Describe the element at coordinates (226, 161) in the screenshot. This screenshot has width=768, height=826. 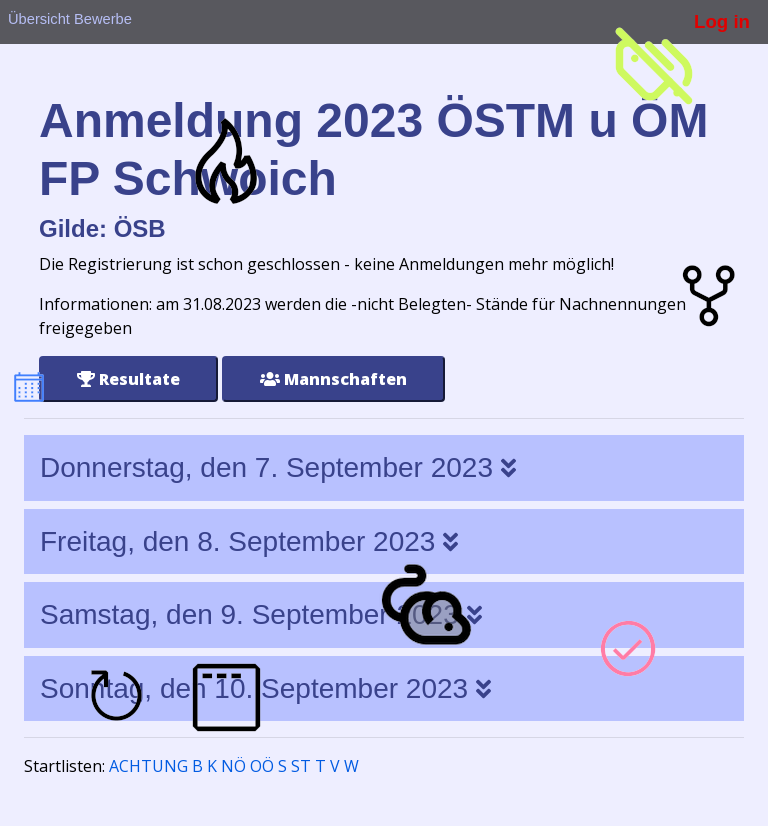
I see `indicates trending or popular content` at that location.